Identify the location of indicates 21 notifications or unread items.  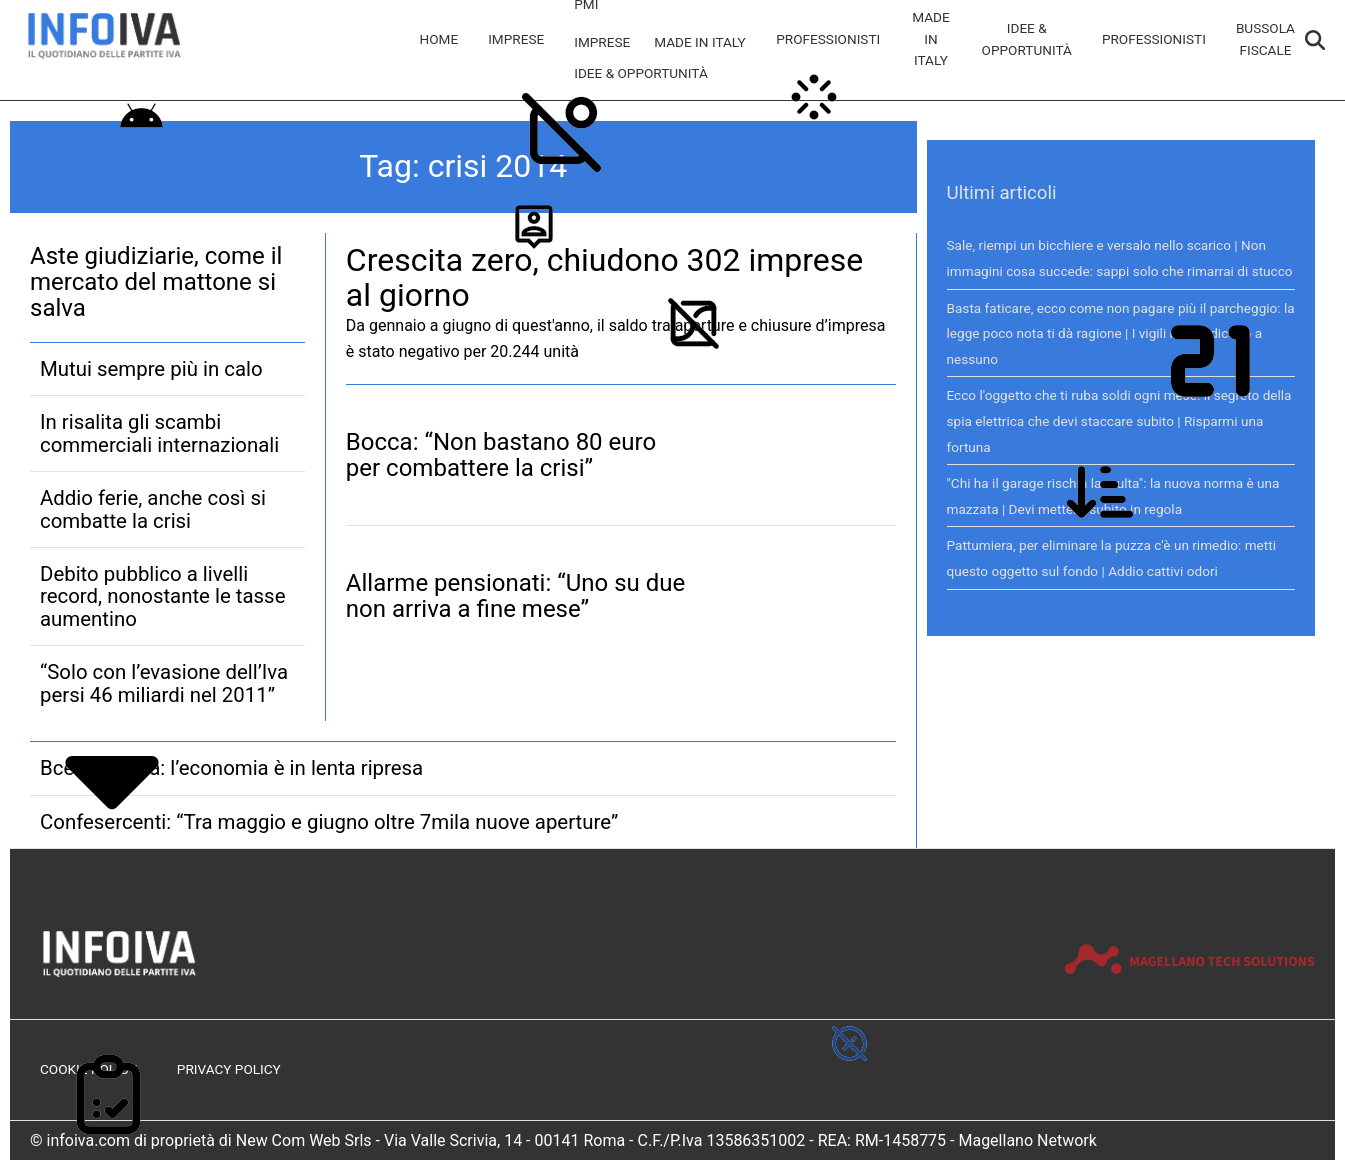
(1214, 361).